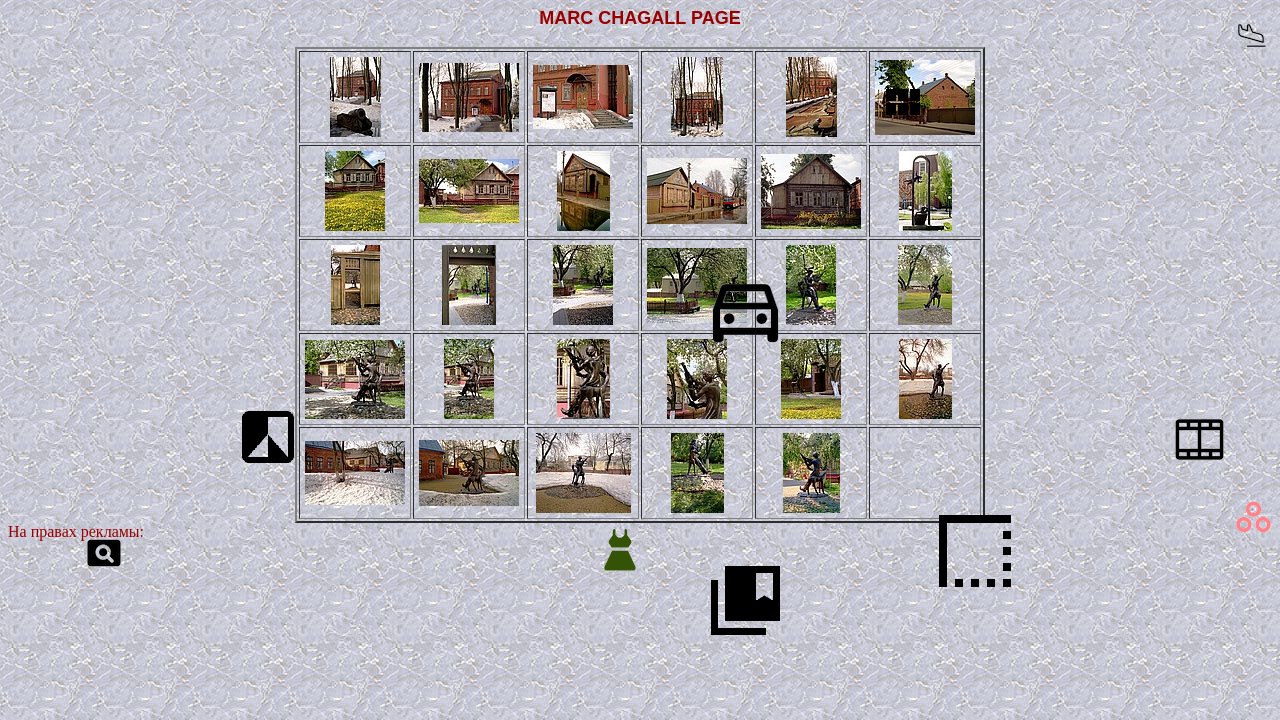 Image resolution: width=1280 pixels, height=720 pixels. I want to click on switch to grid view, so click(902, 103).